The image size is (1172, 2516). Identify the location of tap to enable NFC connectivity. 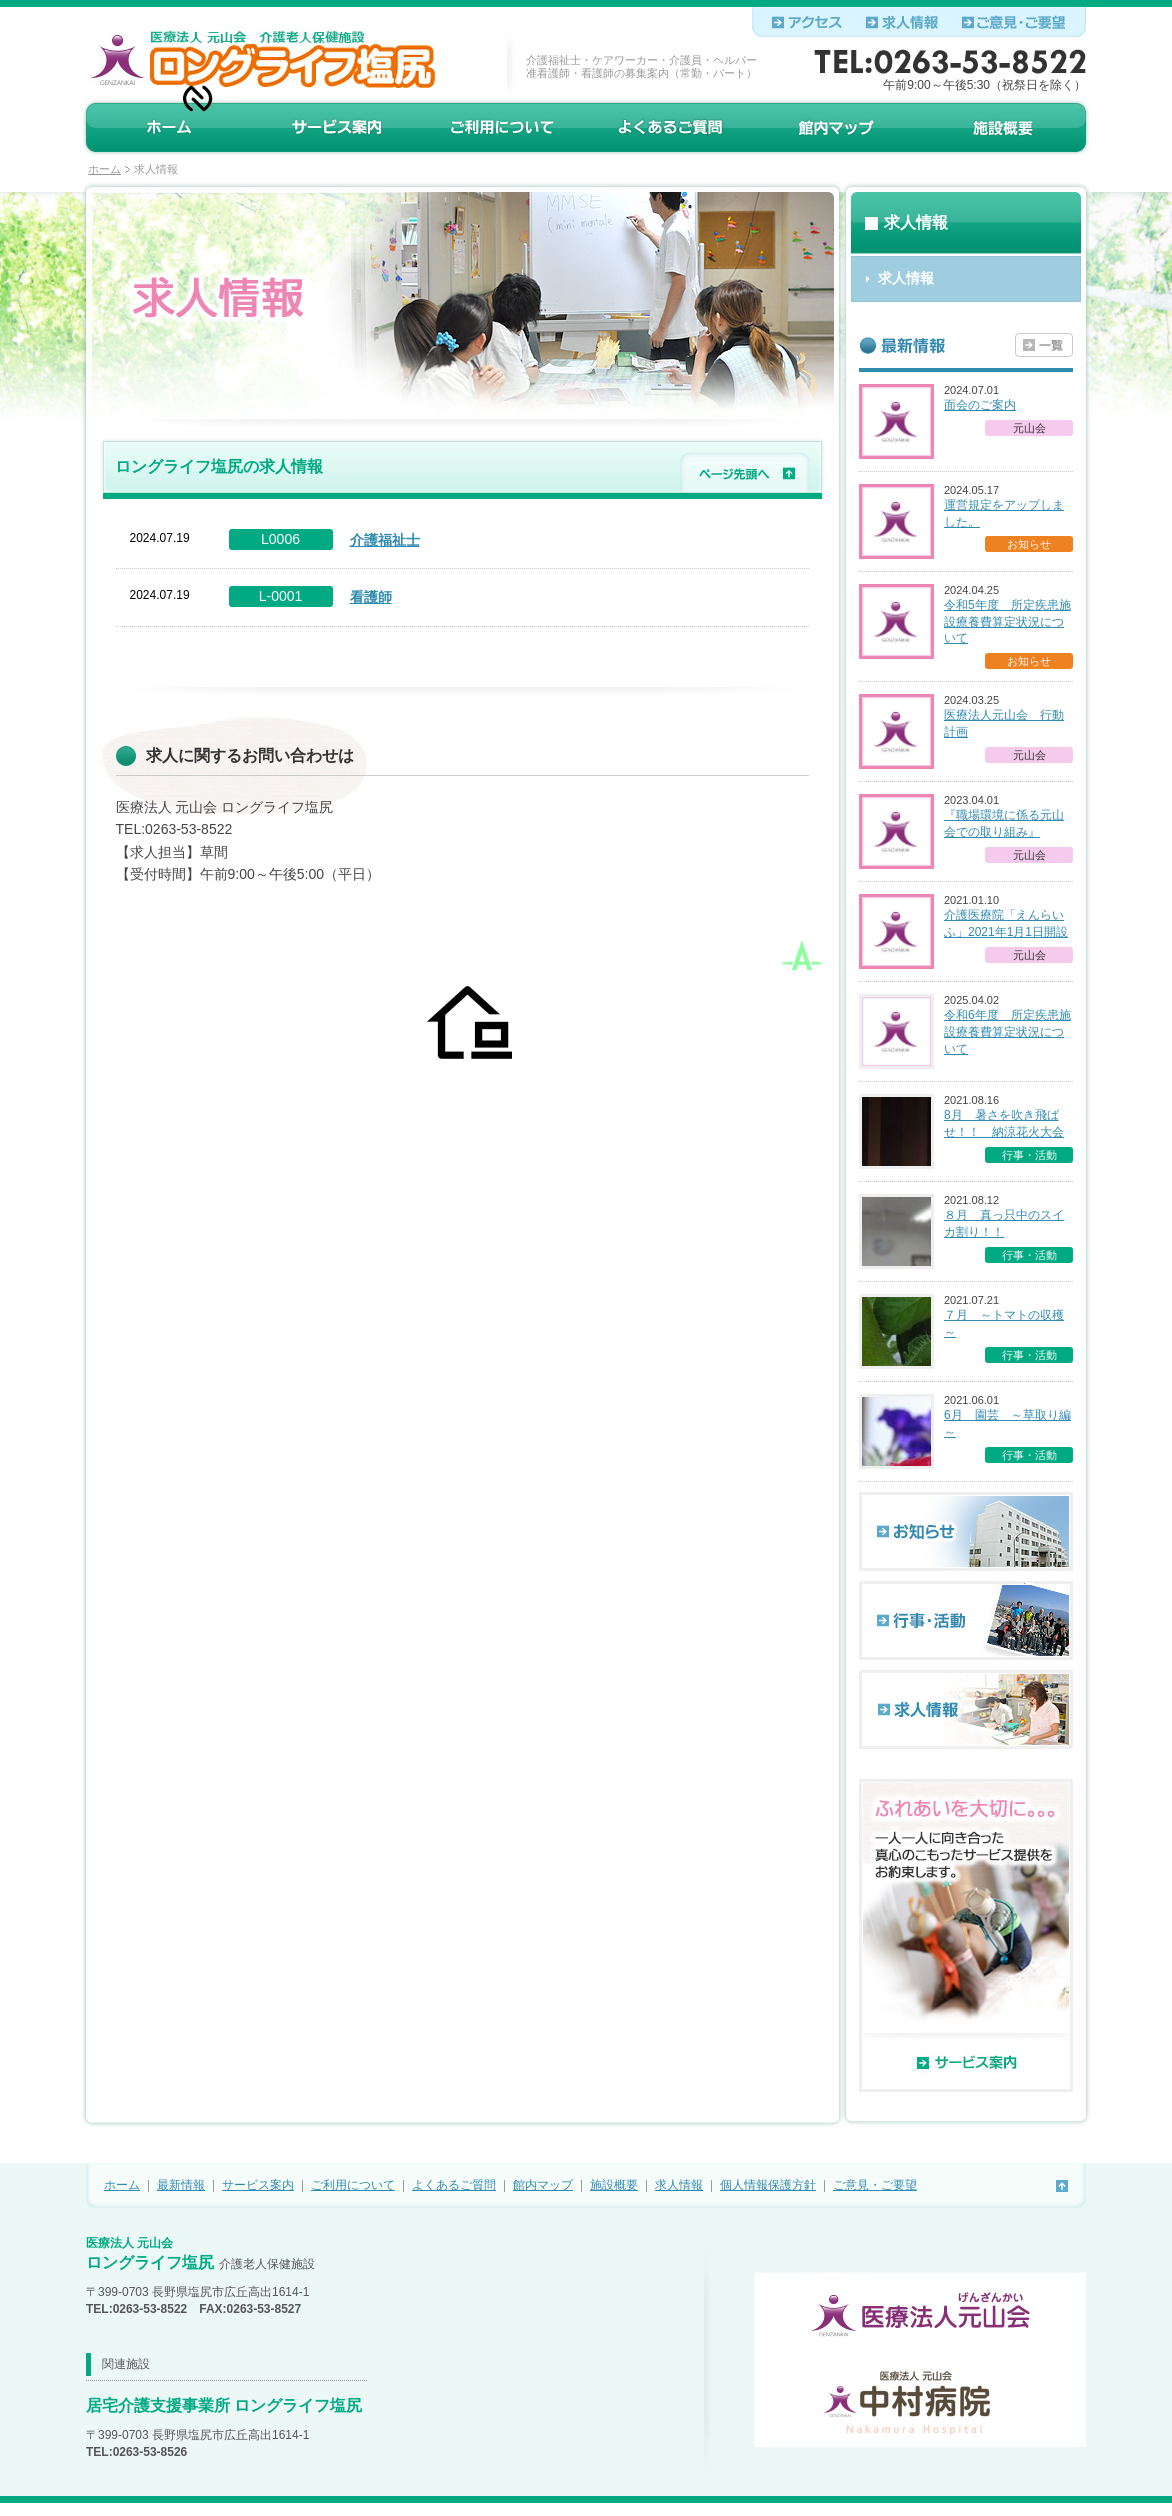
(197, 98).